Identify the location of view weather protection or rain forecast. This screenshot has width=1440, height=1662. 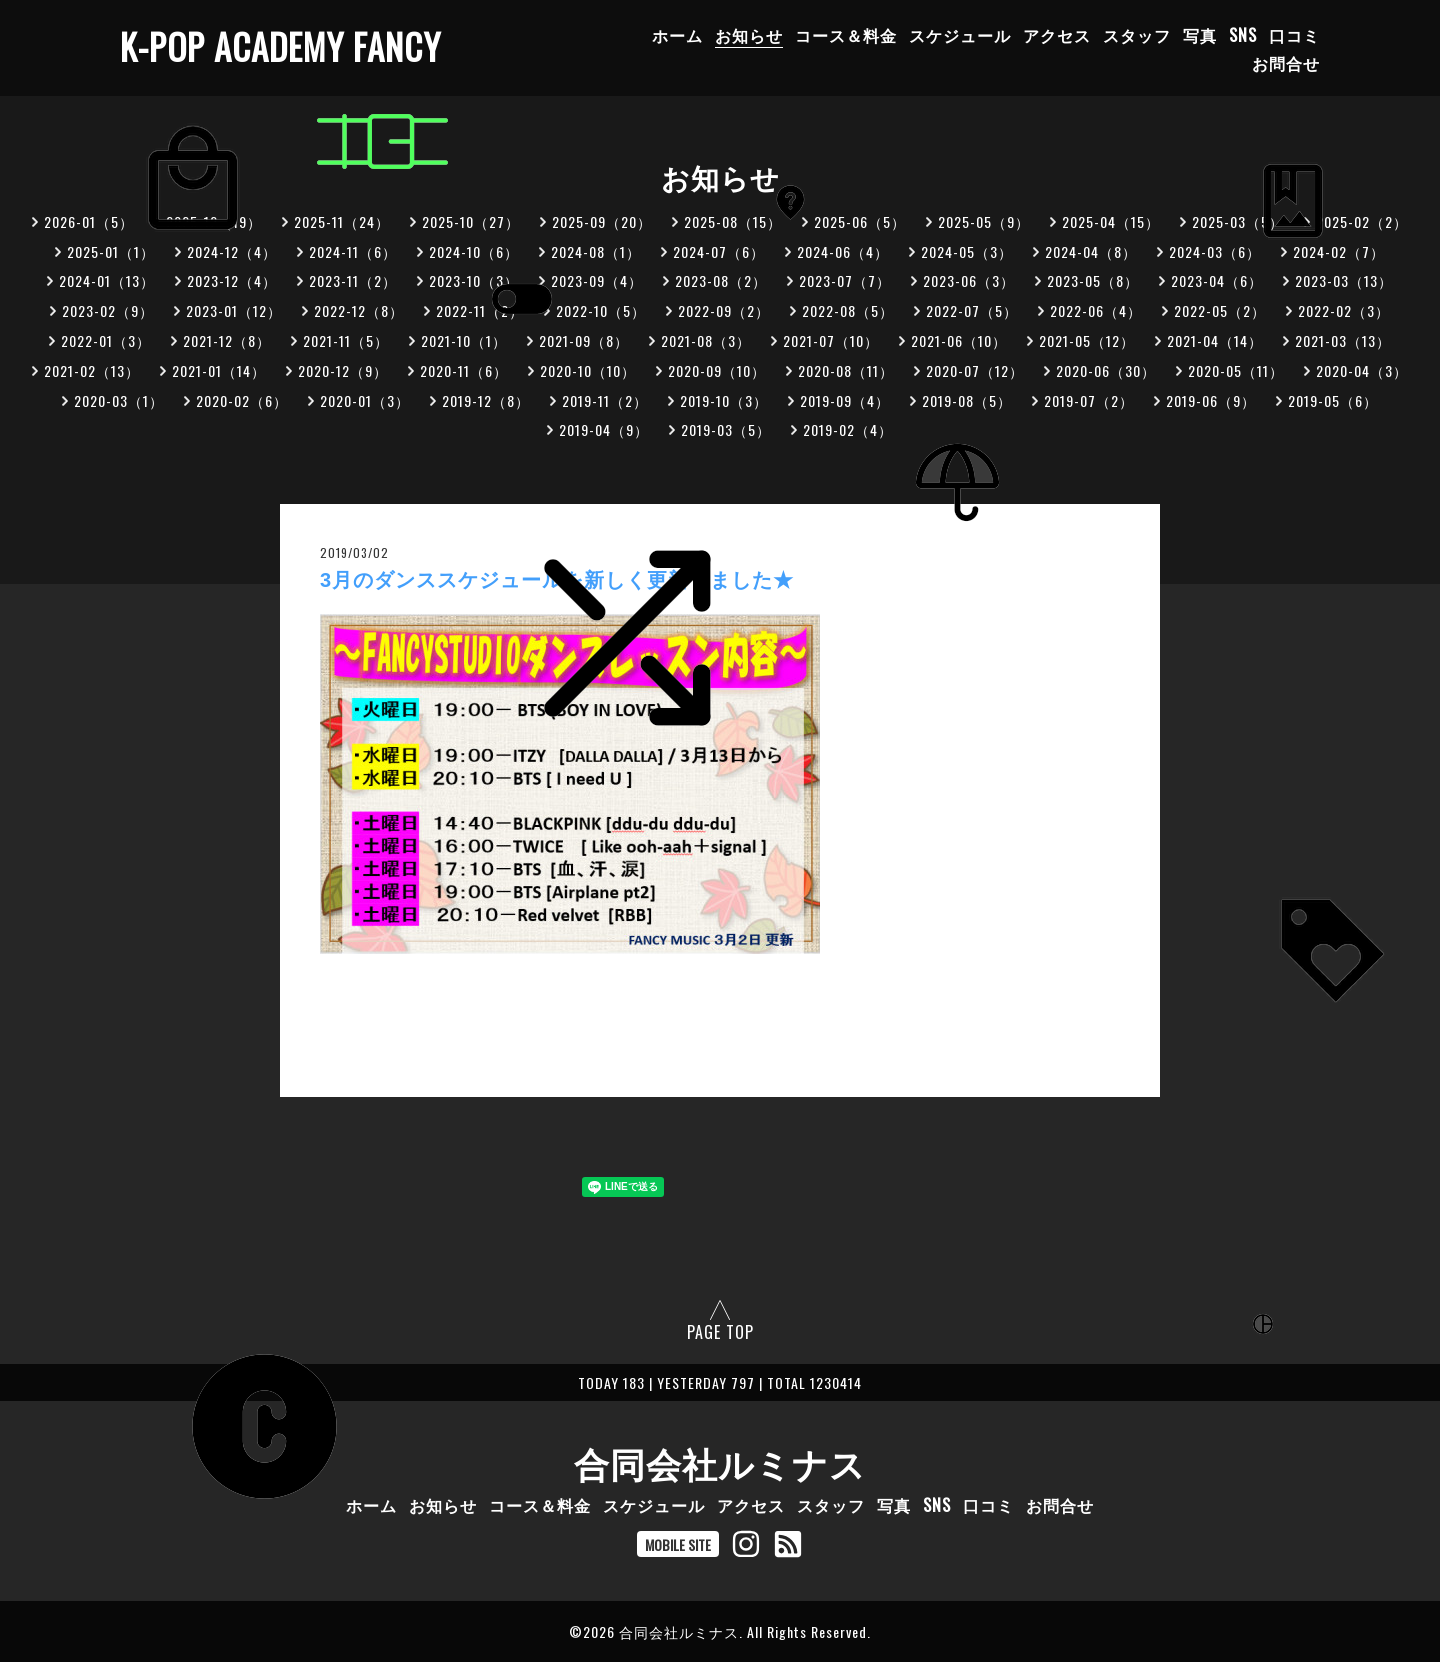
(957, 482).